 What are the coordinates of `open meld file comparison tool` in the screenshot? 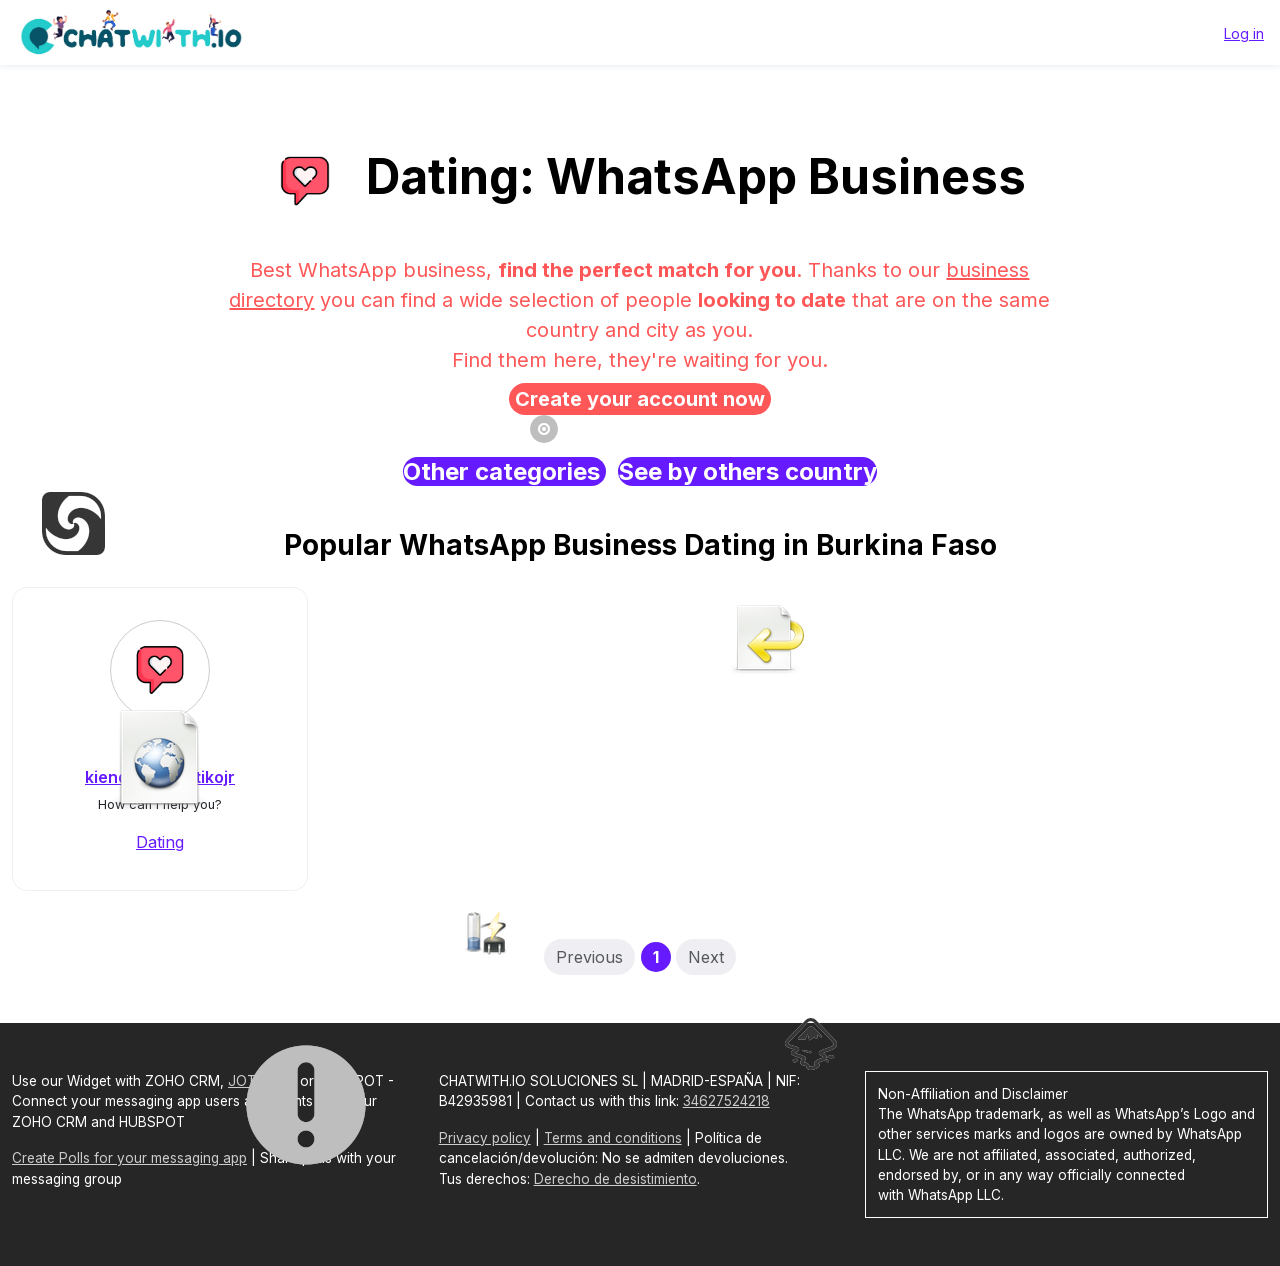 It's located at (73, 523).